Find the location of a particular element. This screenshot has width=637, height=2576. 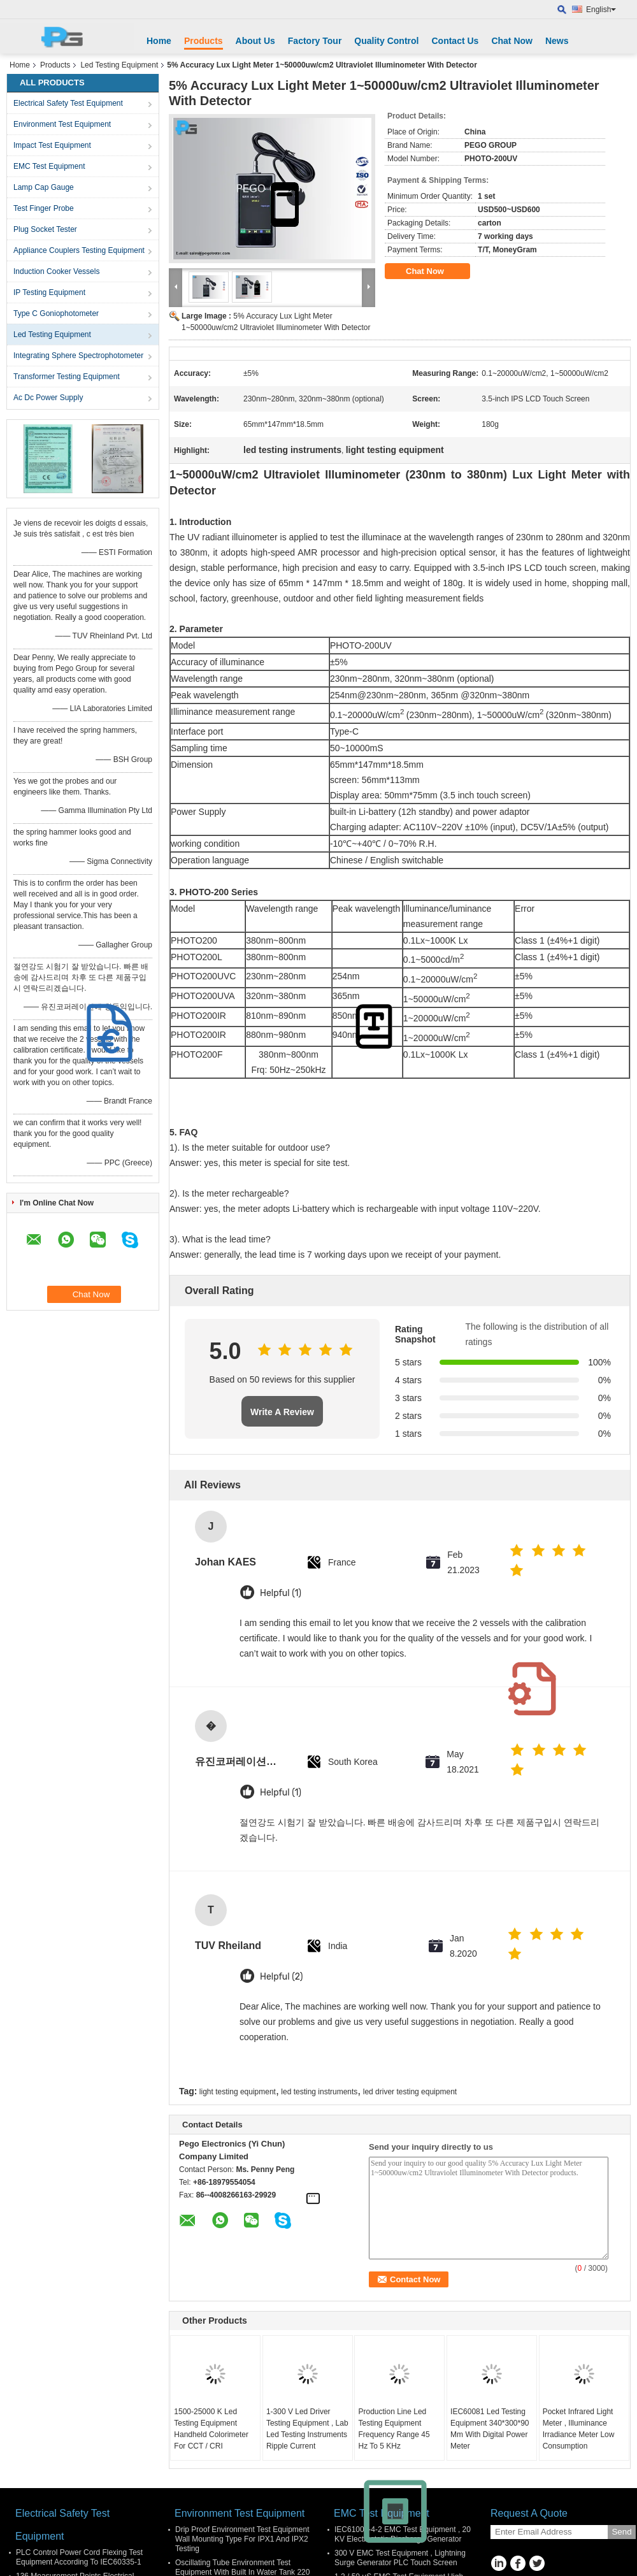

view euro invoice or financial document is located at coordinates (110, 1033).